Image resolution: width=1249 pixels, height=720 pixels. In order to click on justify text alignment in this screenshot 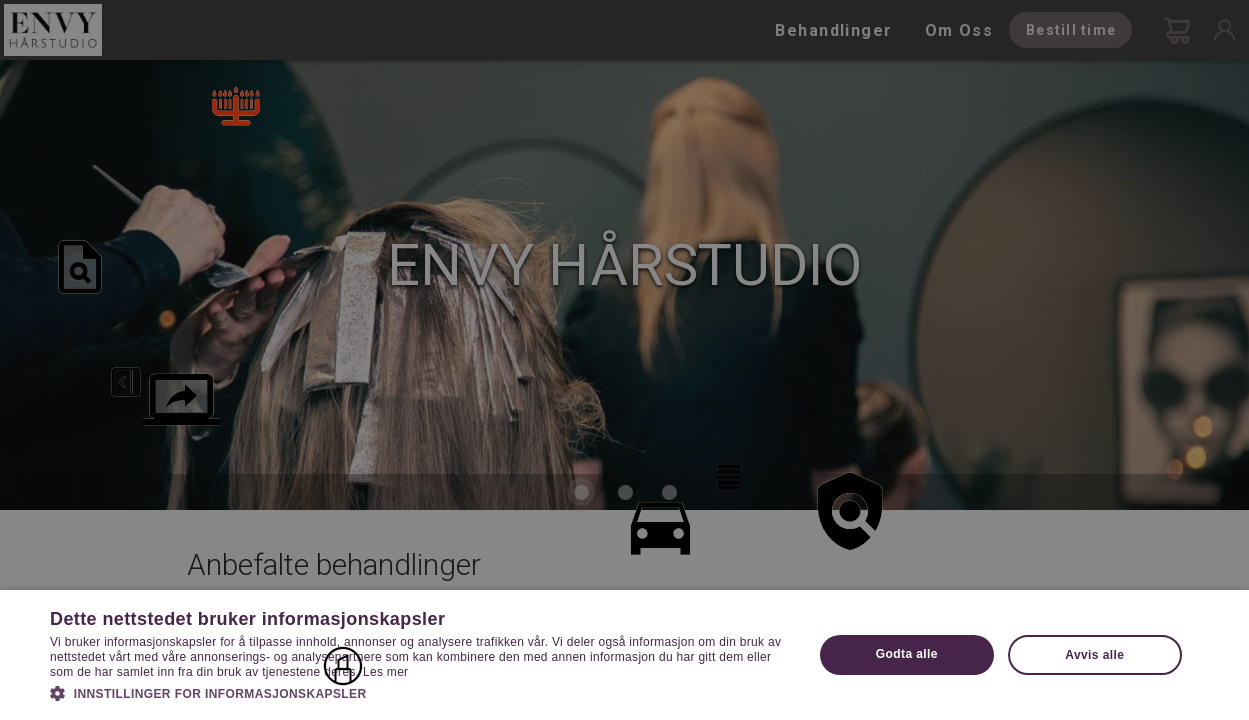, I will do `click(729, 477)`.